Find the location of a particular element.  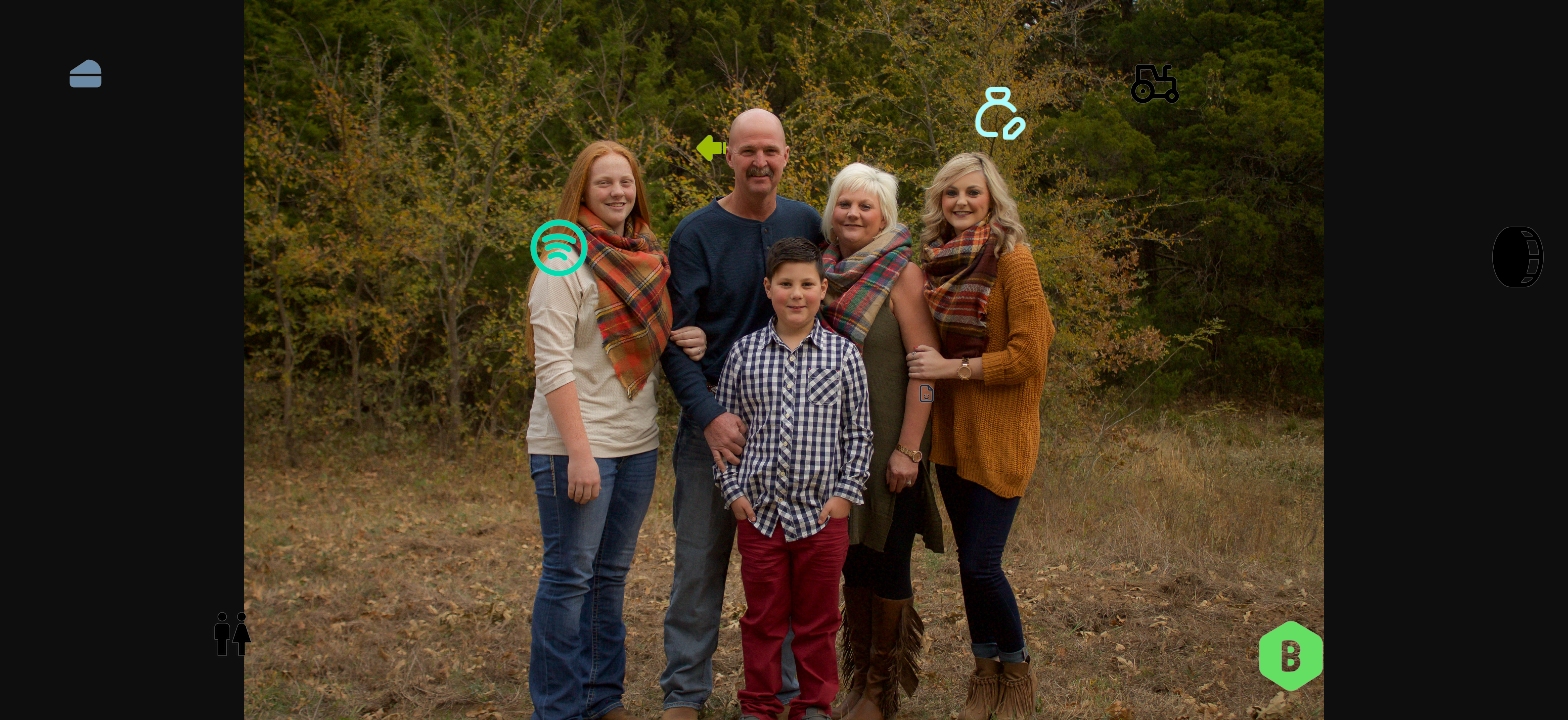

open Spotify is located at coordinates (559, 248).